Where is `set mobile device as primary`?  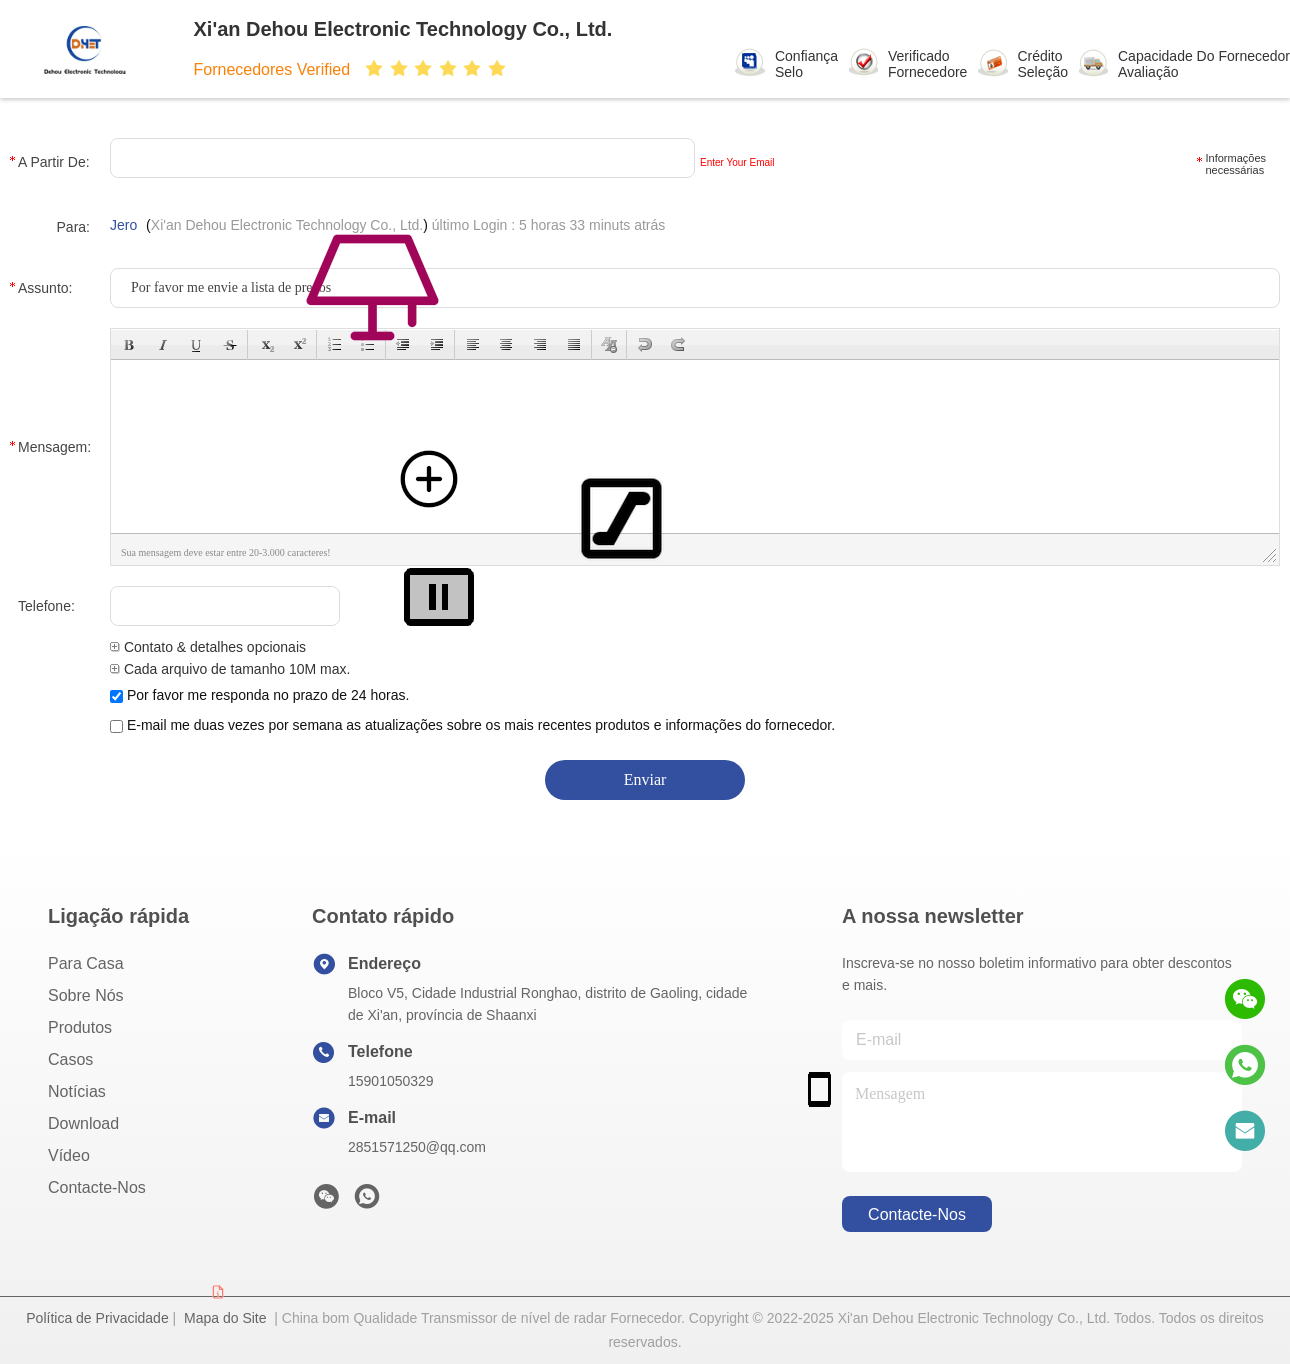
set mobile device as primary is located at coordinates (819, 1089).